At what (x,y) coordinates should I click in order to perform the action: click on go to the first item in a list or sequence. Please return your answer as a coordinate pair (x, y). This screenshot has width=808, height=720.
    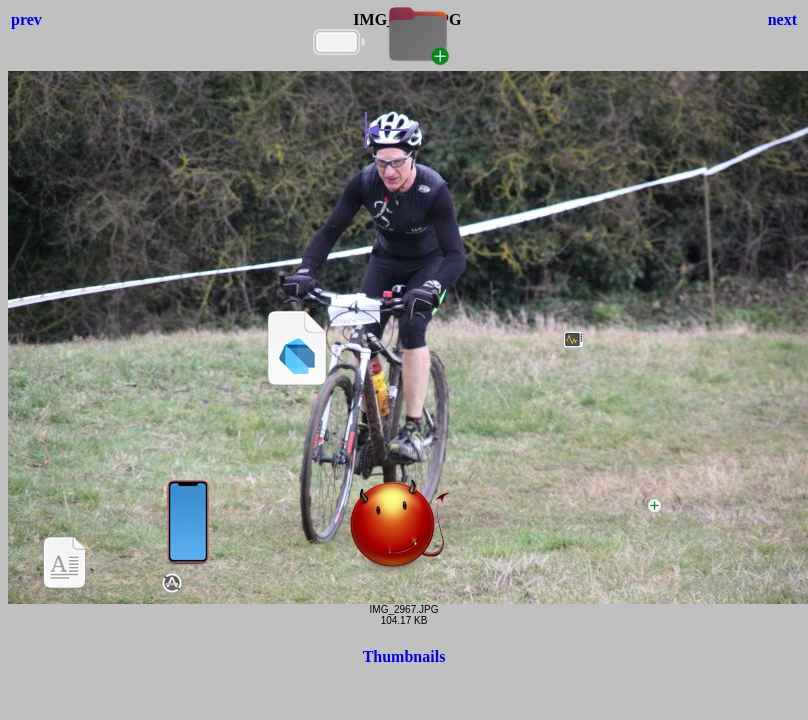
    Looking at the image, I should click on (387, 130).